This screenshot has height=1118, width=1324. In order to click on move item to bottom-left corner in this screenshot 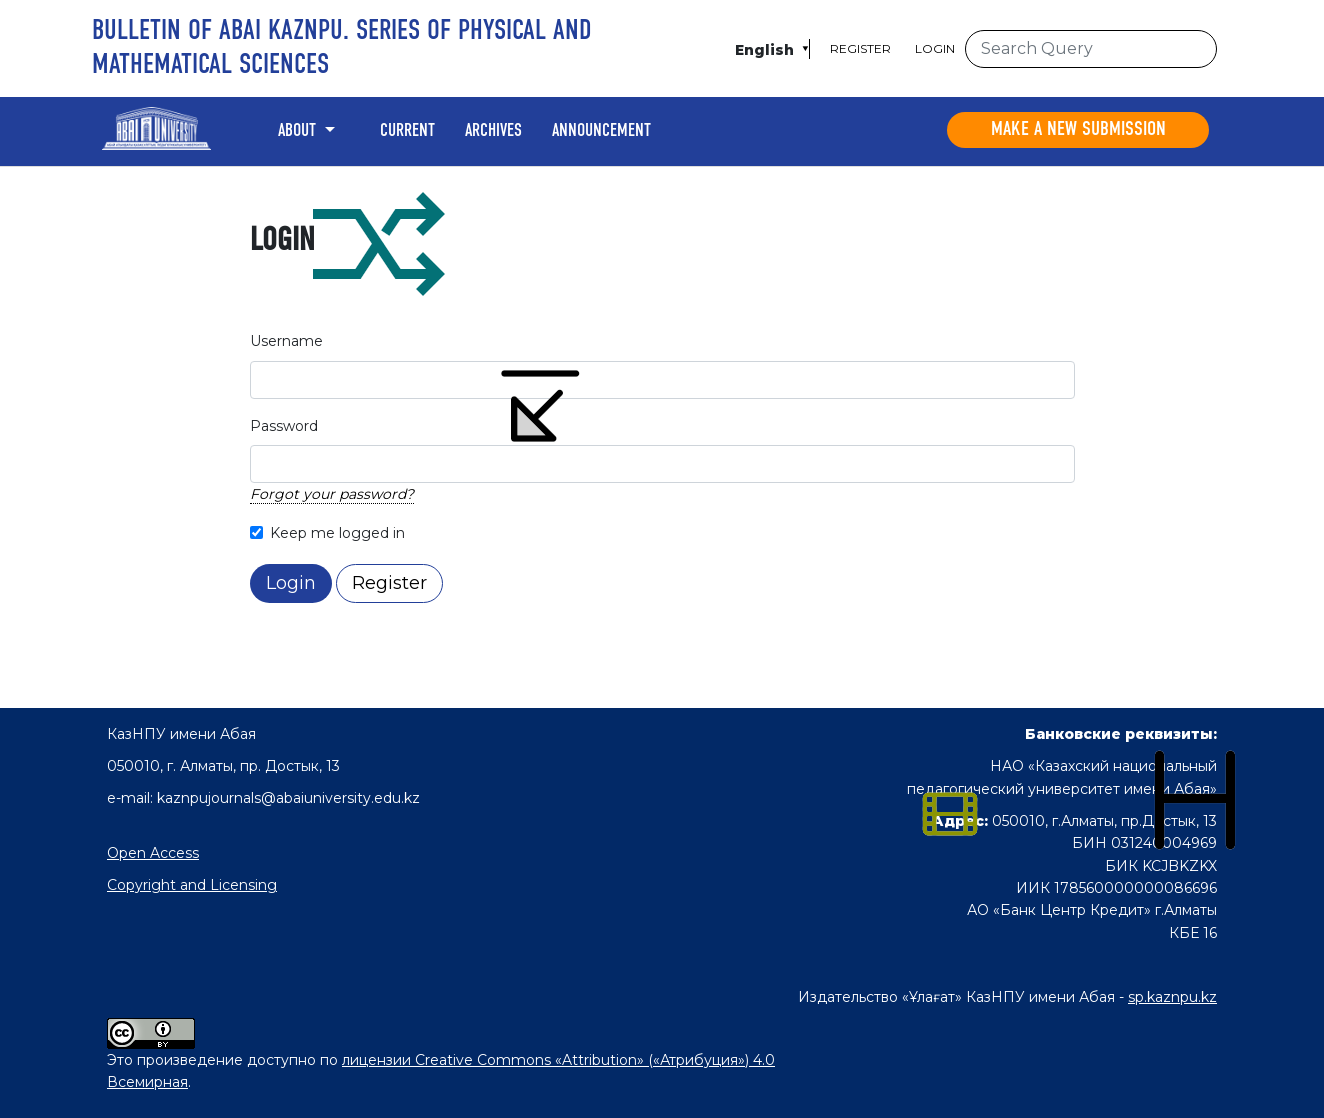, I will do `click(537, 406)`.